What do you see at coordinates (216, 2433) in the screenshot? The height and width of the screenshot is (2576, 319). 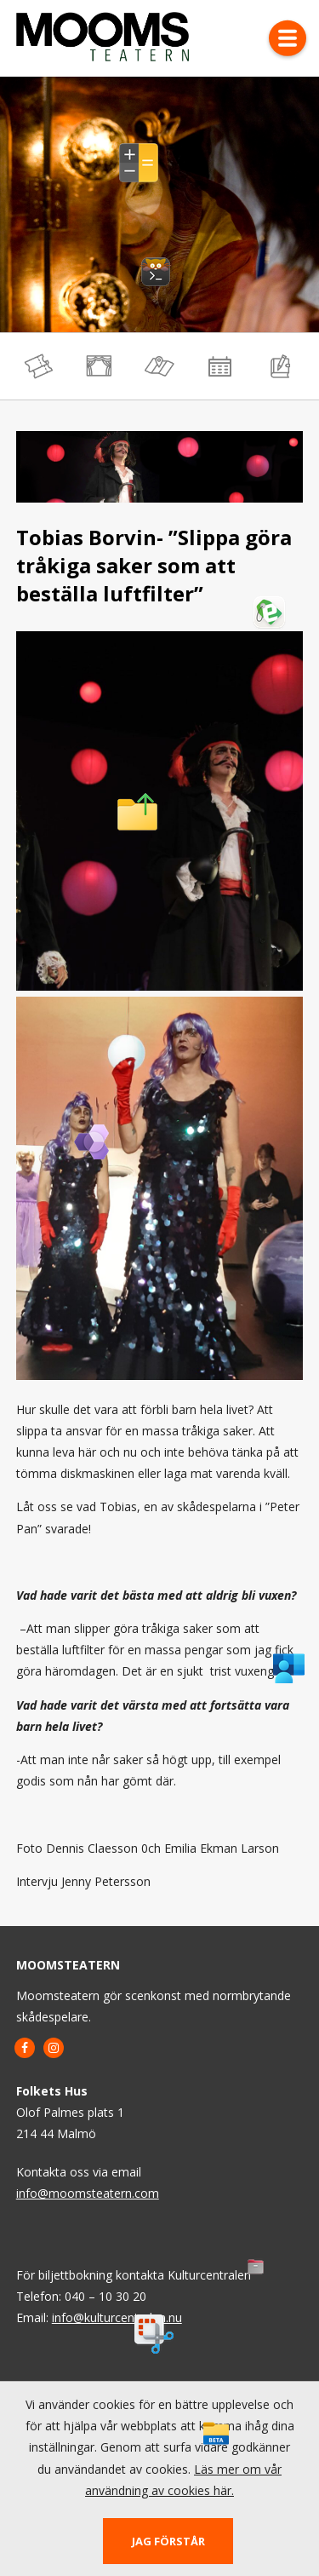 I see `folder containing beta or experimental features` at bounding box center [216, 2433].